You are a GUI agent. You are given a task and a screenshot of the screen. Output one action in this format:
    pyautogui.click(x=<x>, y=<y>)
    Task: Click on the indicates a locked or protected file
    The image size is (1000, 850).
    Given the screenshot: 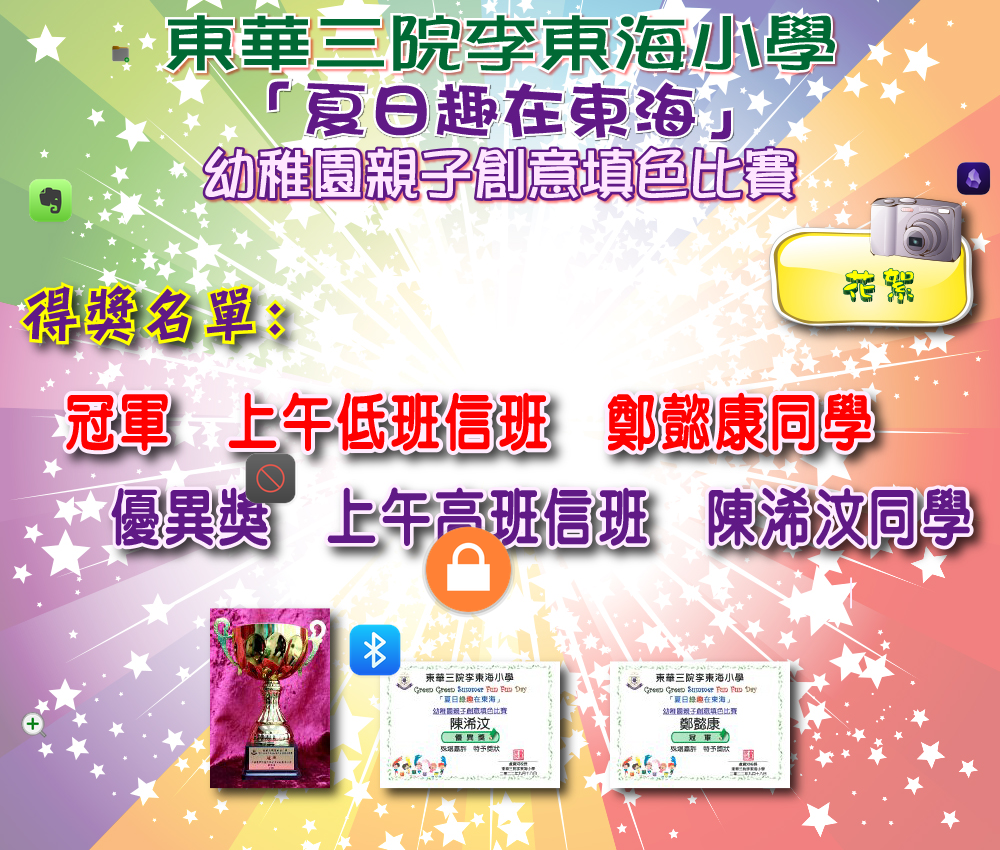 What is the action you would take?
    pyautogui.click(x=468, y=569)
    